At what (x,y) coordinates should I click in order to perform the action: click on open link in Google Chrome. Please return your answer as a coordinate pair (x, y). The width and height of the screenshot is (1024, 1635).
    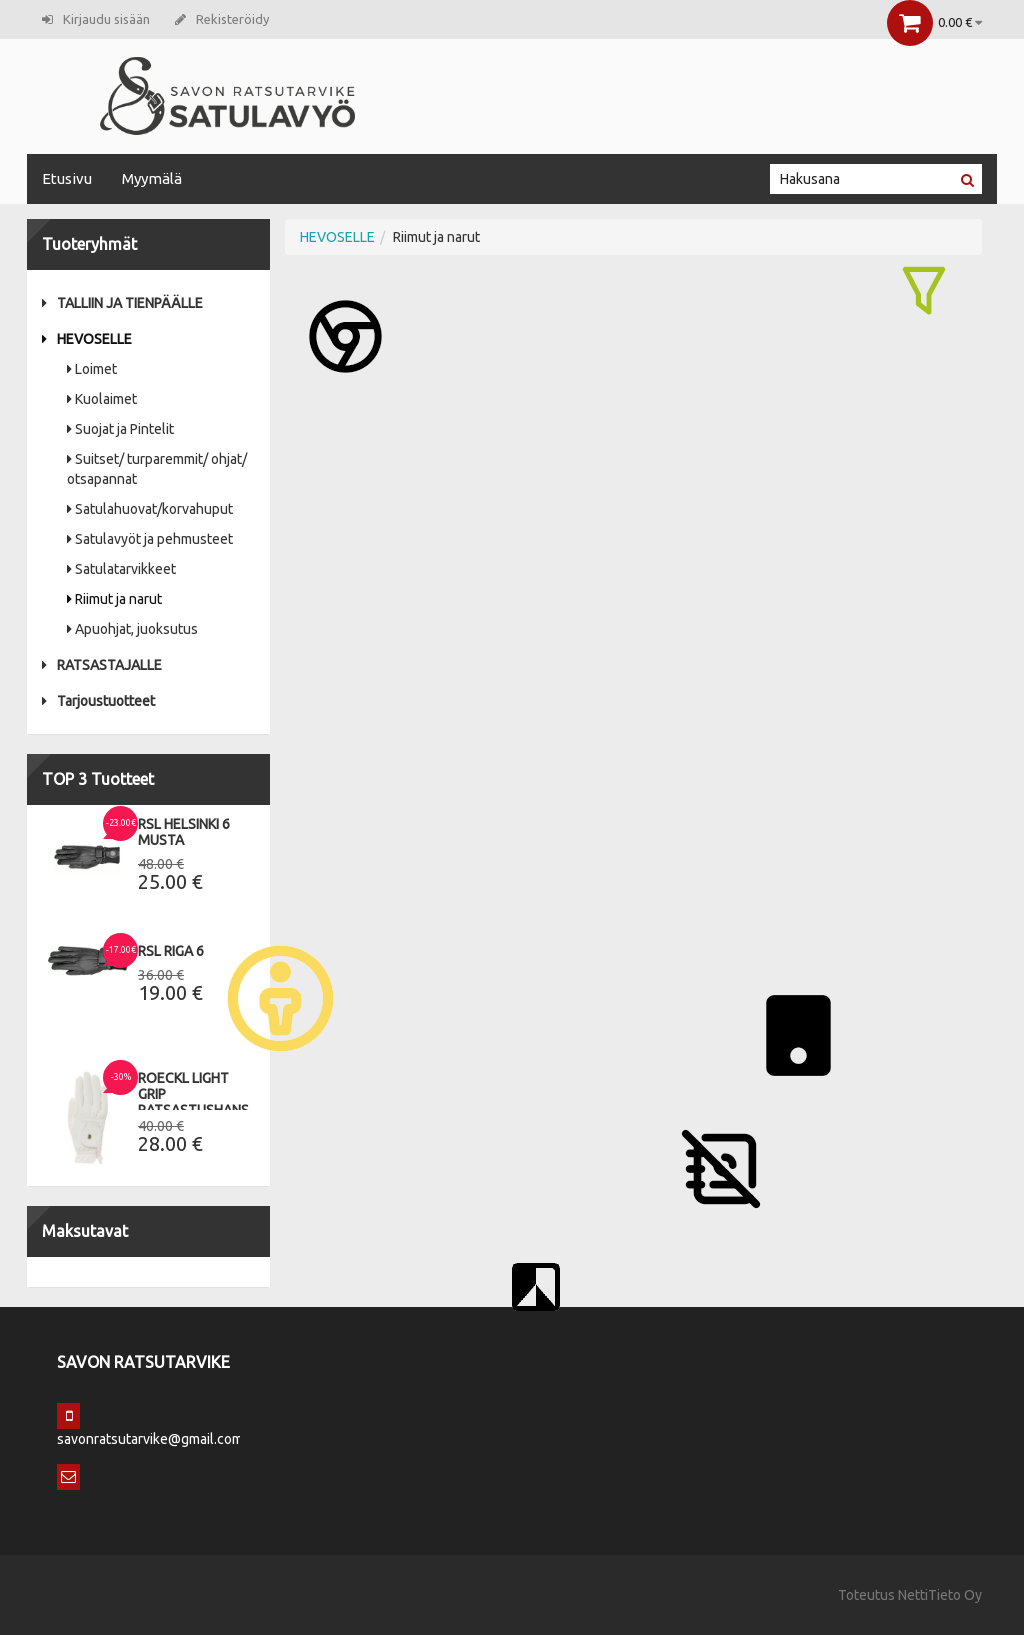
    Looking at the image, I should click on (345, 336).